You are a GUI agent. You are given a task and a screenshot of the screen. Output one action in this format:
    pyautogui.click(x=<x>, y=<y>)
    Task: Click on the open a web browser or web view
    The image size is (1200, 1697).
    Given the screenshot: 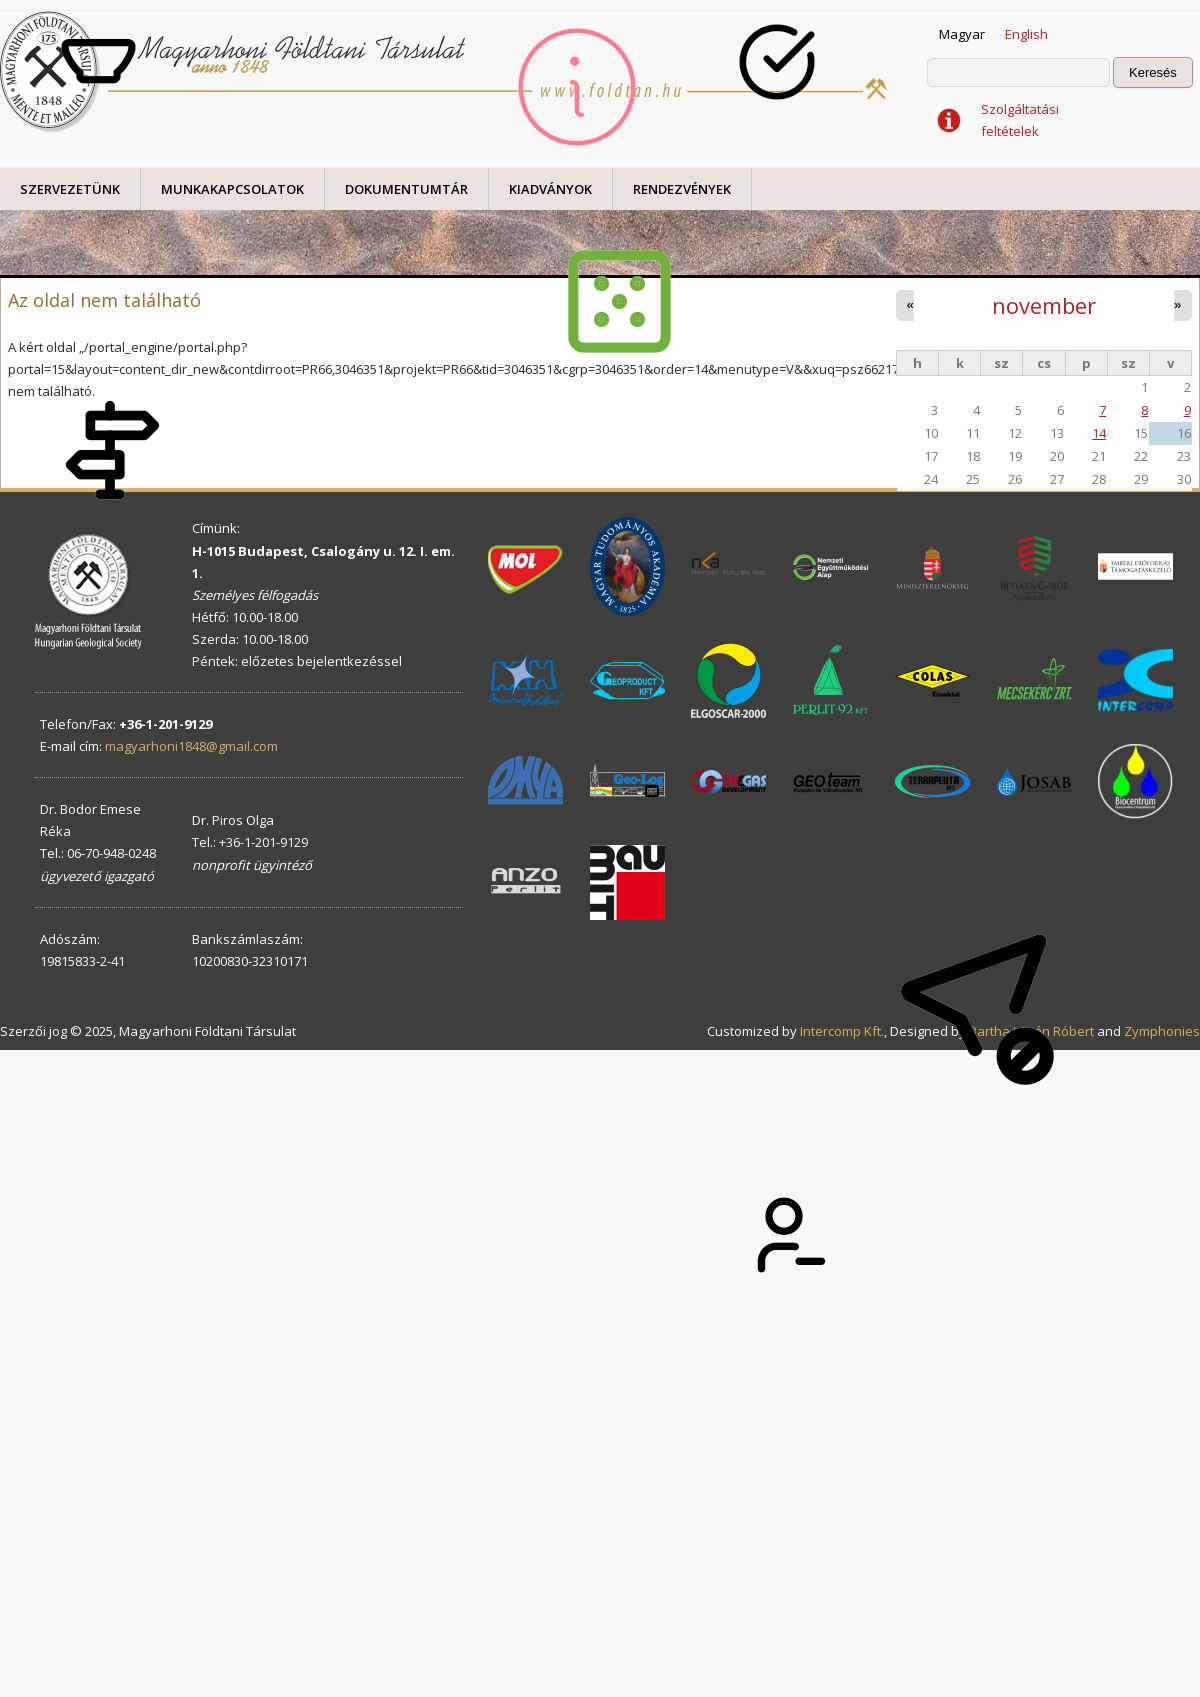 What is the action you would take?
    pyautogui.click(x=652, y=791)
    